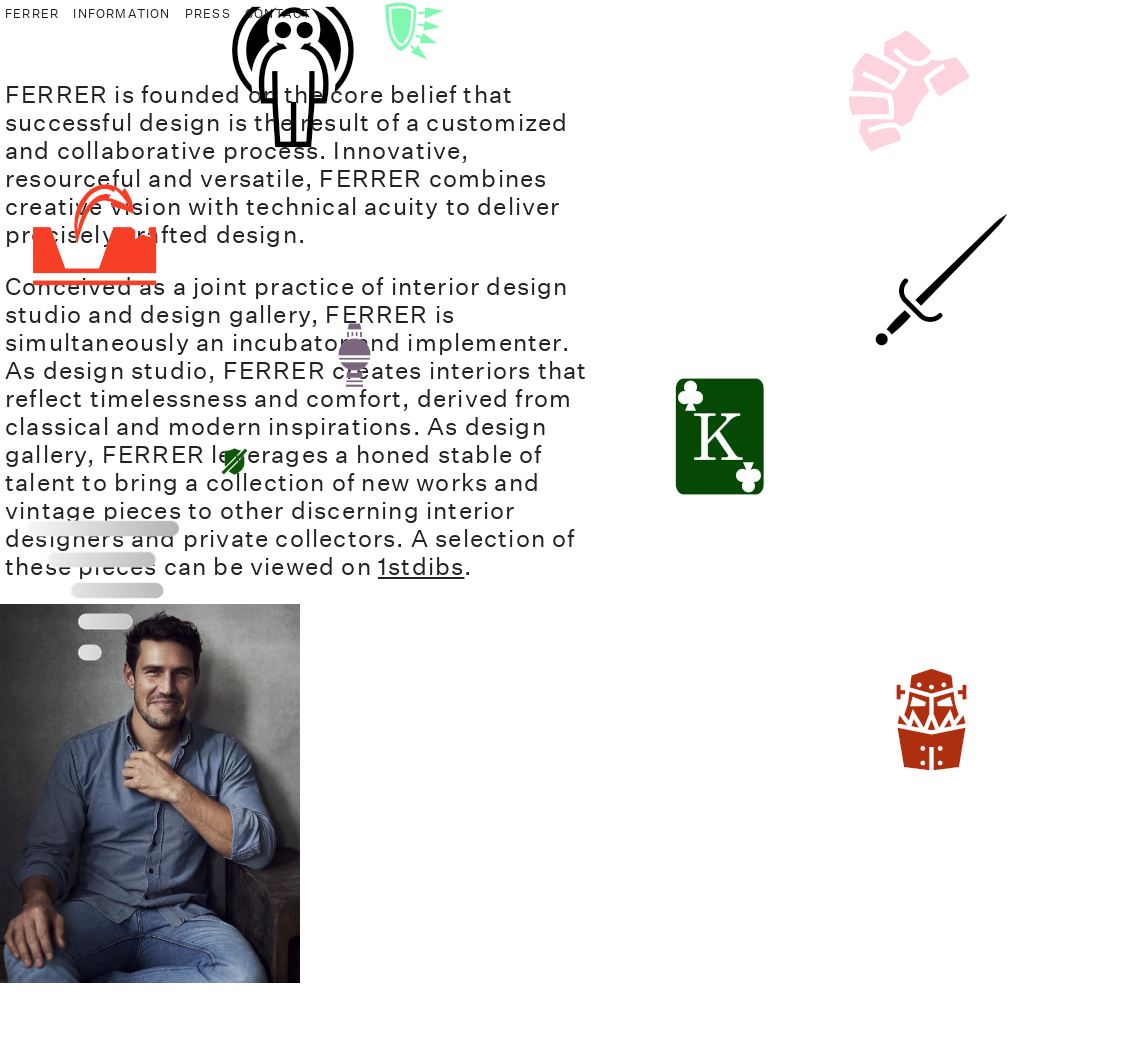 Image resolution: width=1132 pixels, height=1043 pixels. Describe the element at coordinates (909, 90) in the screenshot. I see `grab or drag an item` at that location.